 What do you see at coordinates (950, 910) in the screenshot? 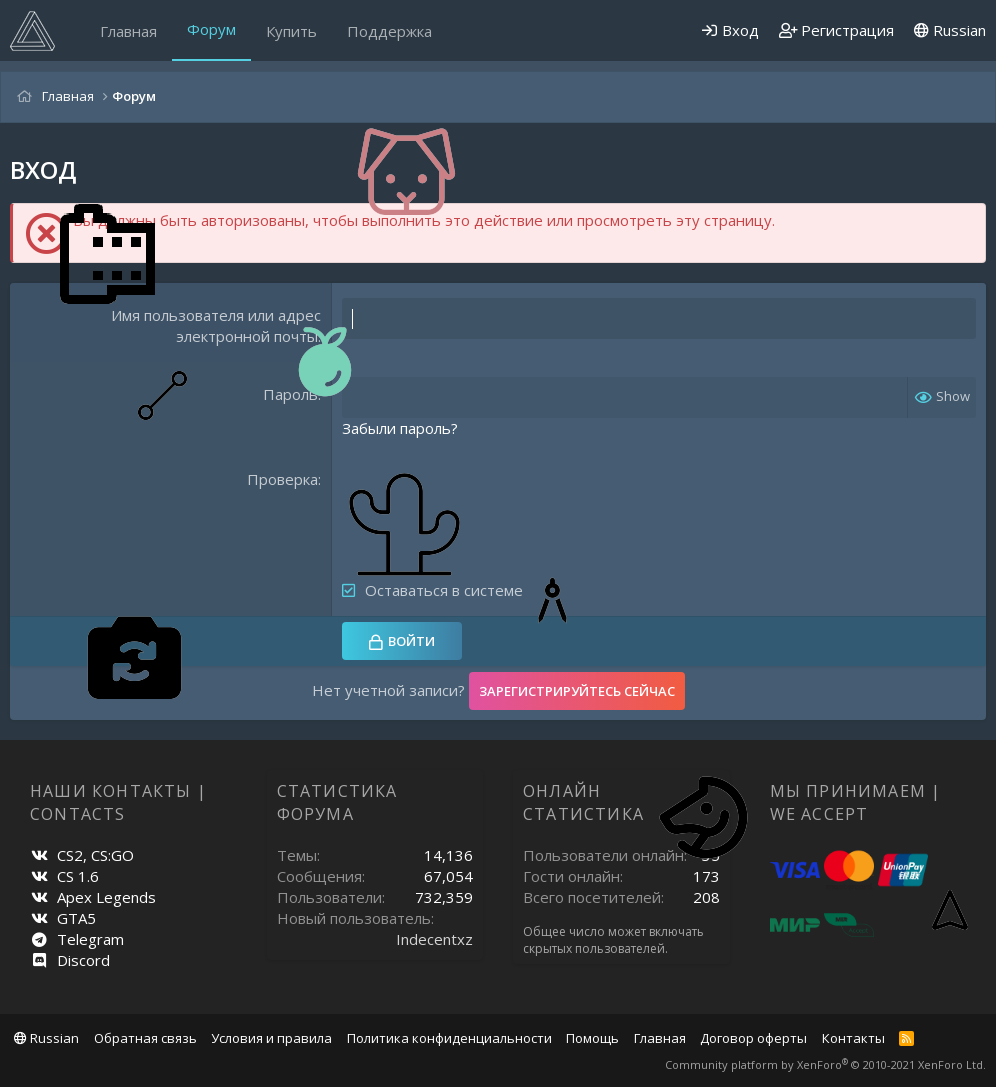
I see `navigate to current direction` at bounding box center [950, 910].